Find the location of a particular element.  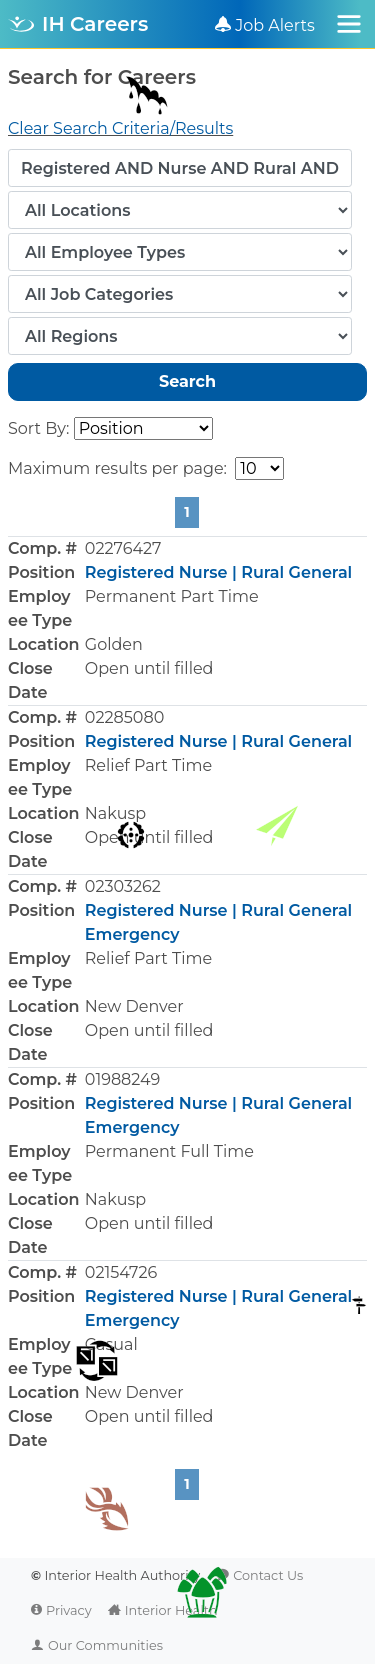

initiate a trade or exchange between players is located at coordinates (97, 1361).